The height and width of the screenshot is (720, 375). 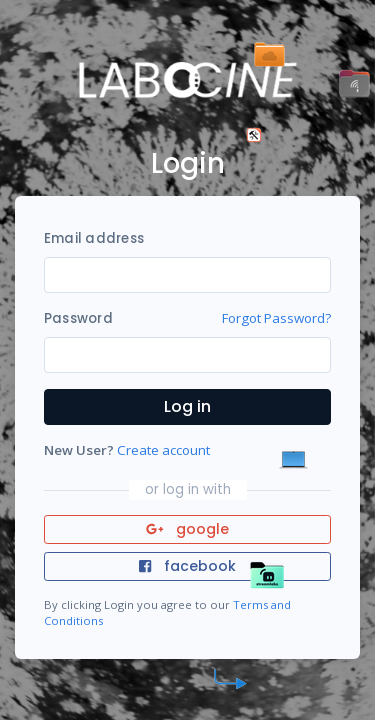 I want to click on open pdf mix tool app, so click(x=254, y=135).